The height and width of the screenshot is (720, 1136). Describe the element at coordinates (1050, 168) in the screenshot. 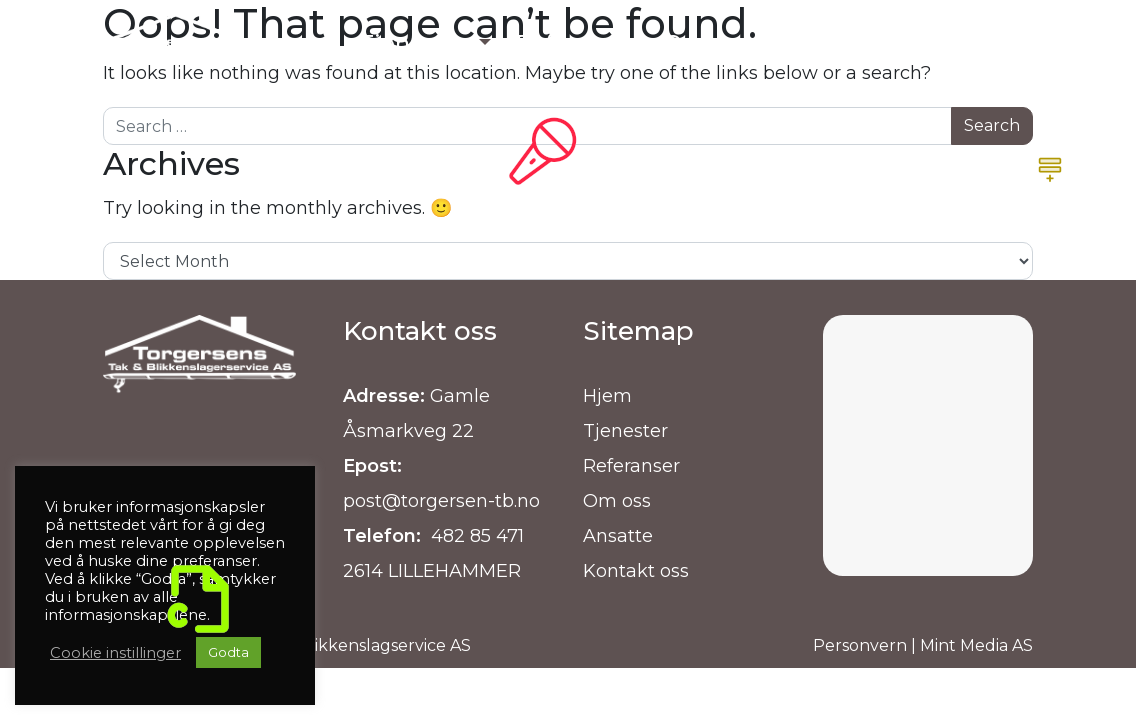

I see `add a new row below` at that location.